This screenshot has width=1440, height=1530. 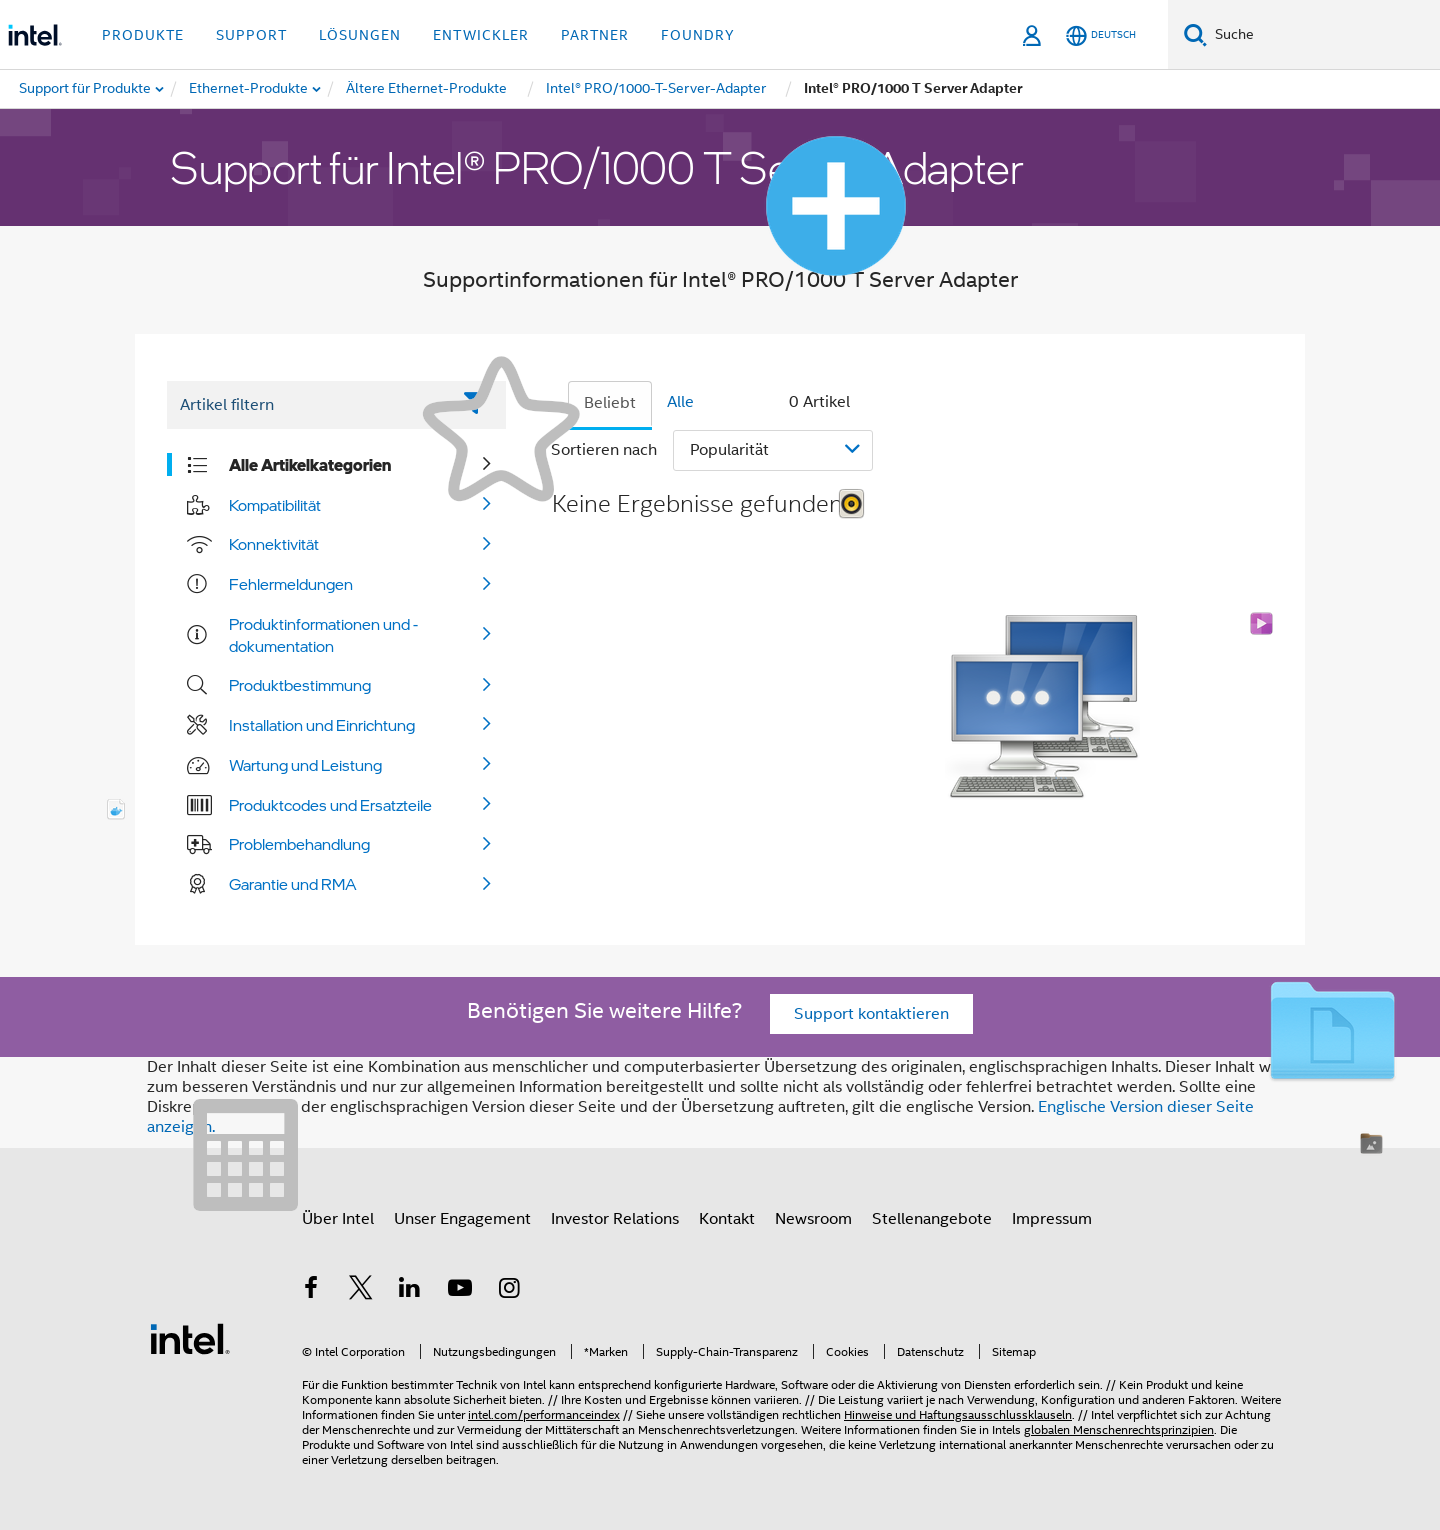 What do you see at coordinates (242, 1155) in the screenshot?
I see `open the calculator app` at bounding box center [242, 1155].